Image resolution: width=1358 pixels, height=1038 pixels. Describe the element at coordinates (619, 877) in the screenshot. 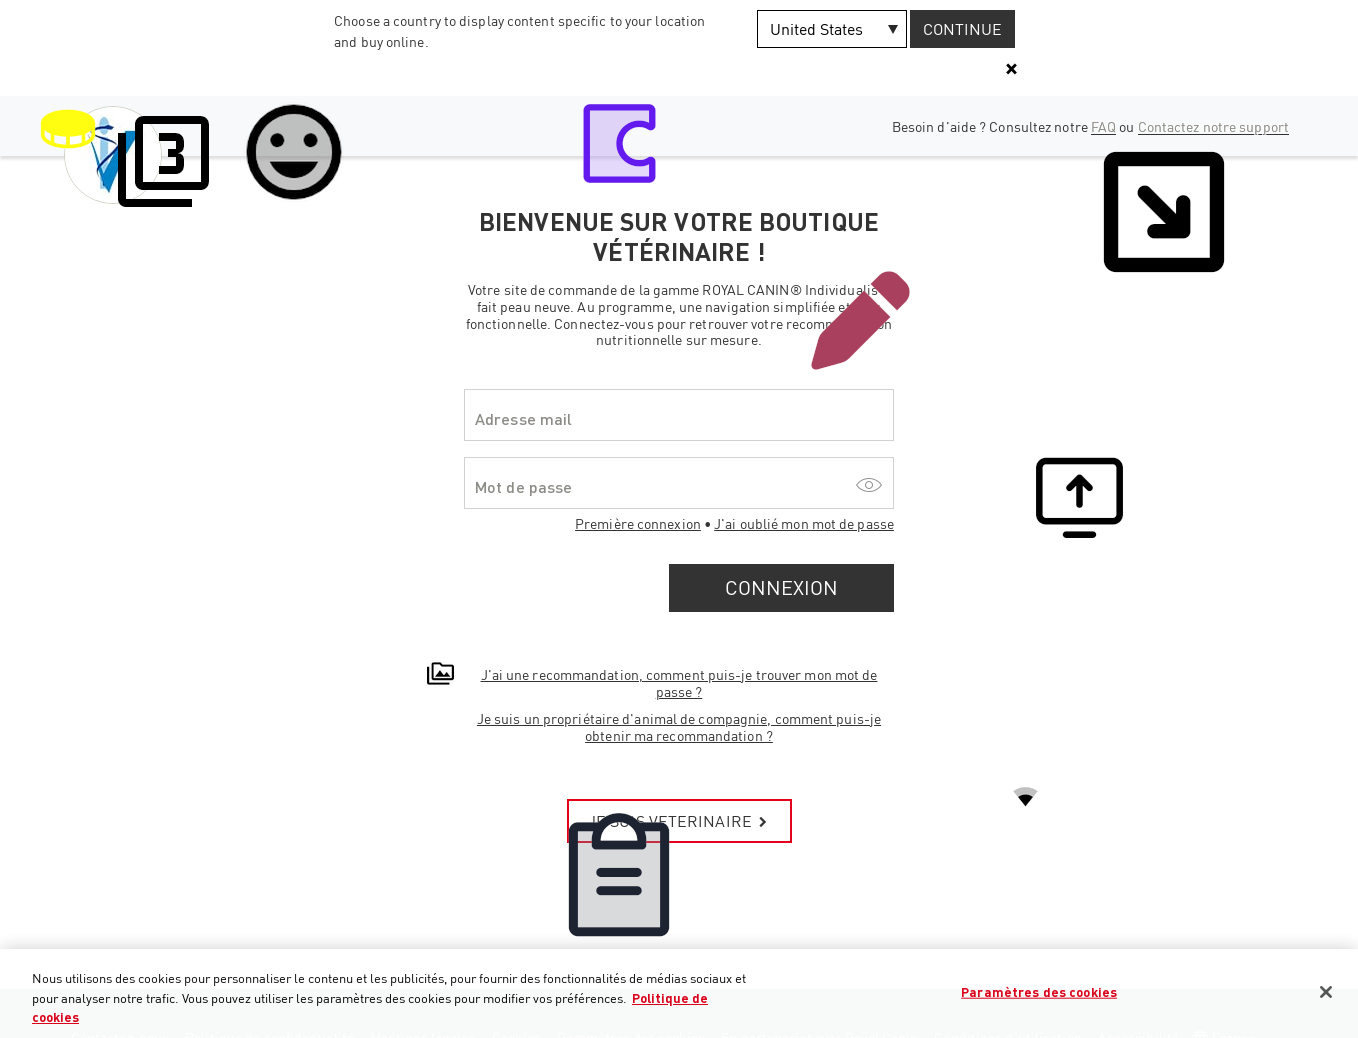

I see `view clipboard contents` at that location.